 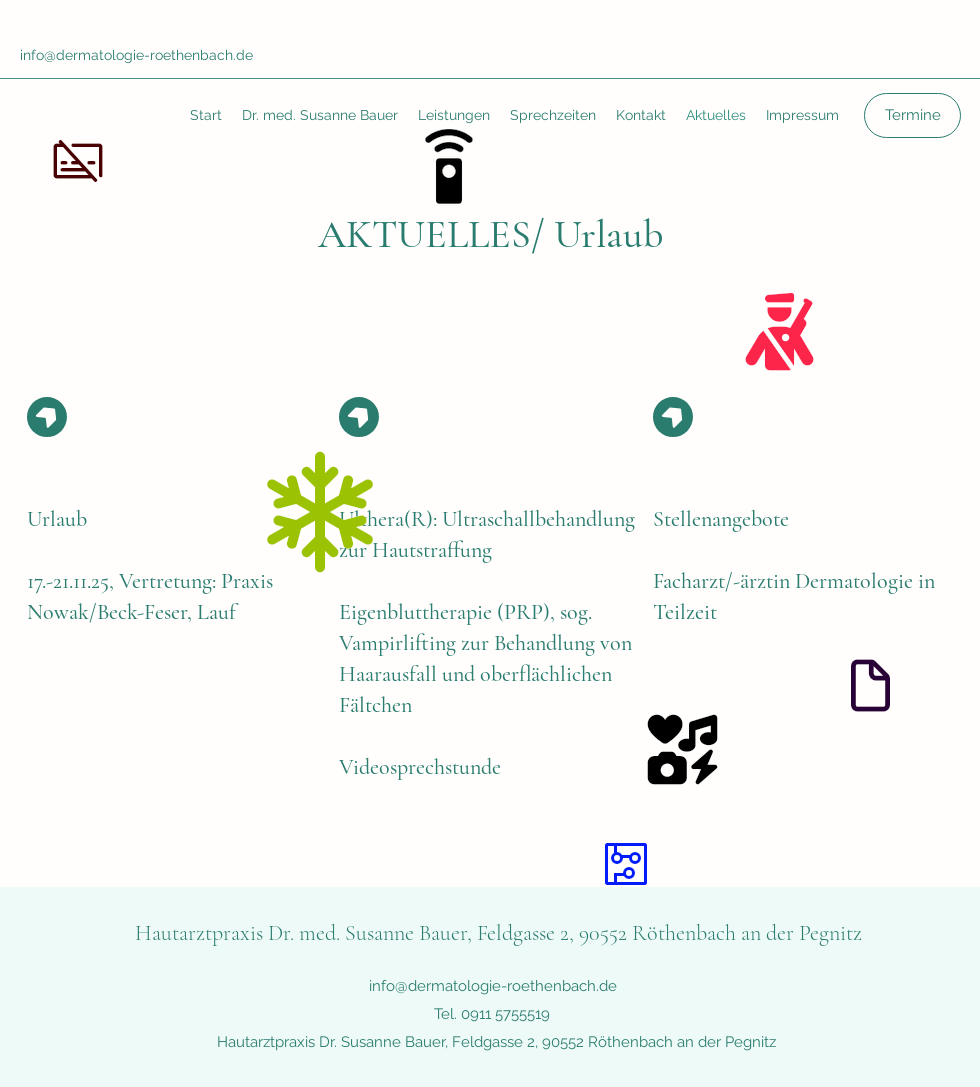 I want to click on browse icon library or icon collection, so click(x=682, y=749).